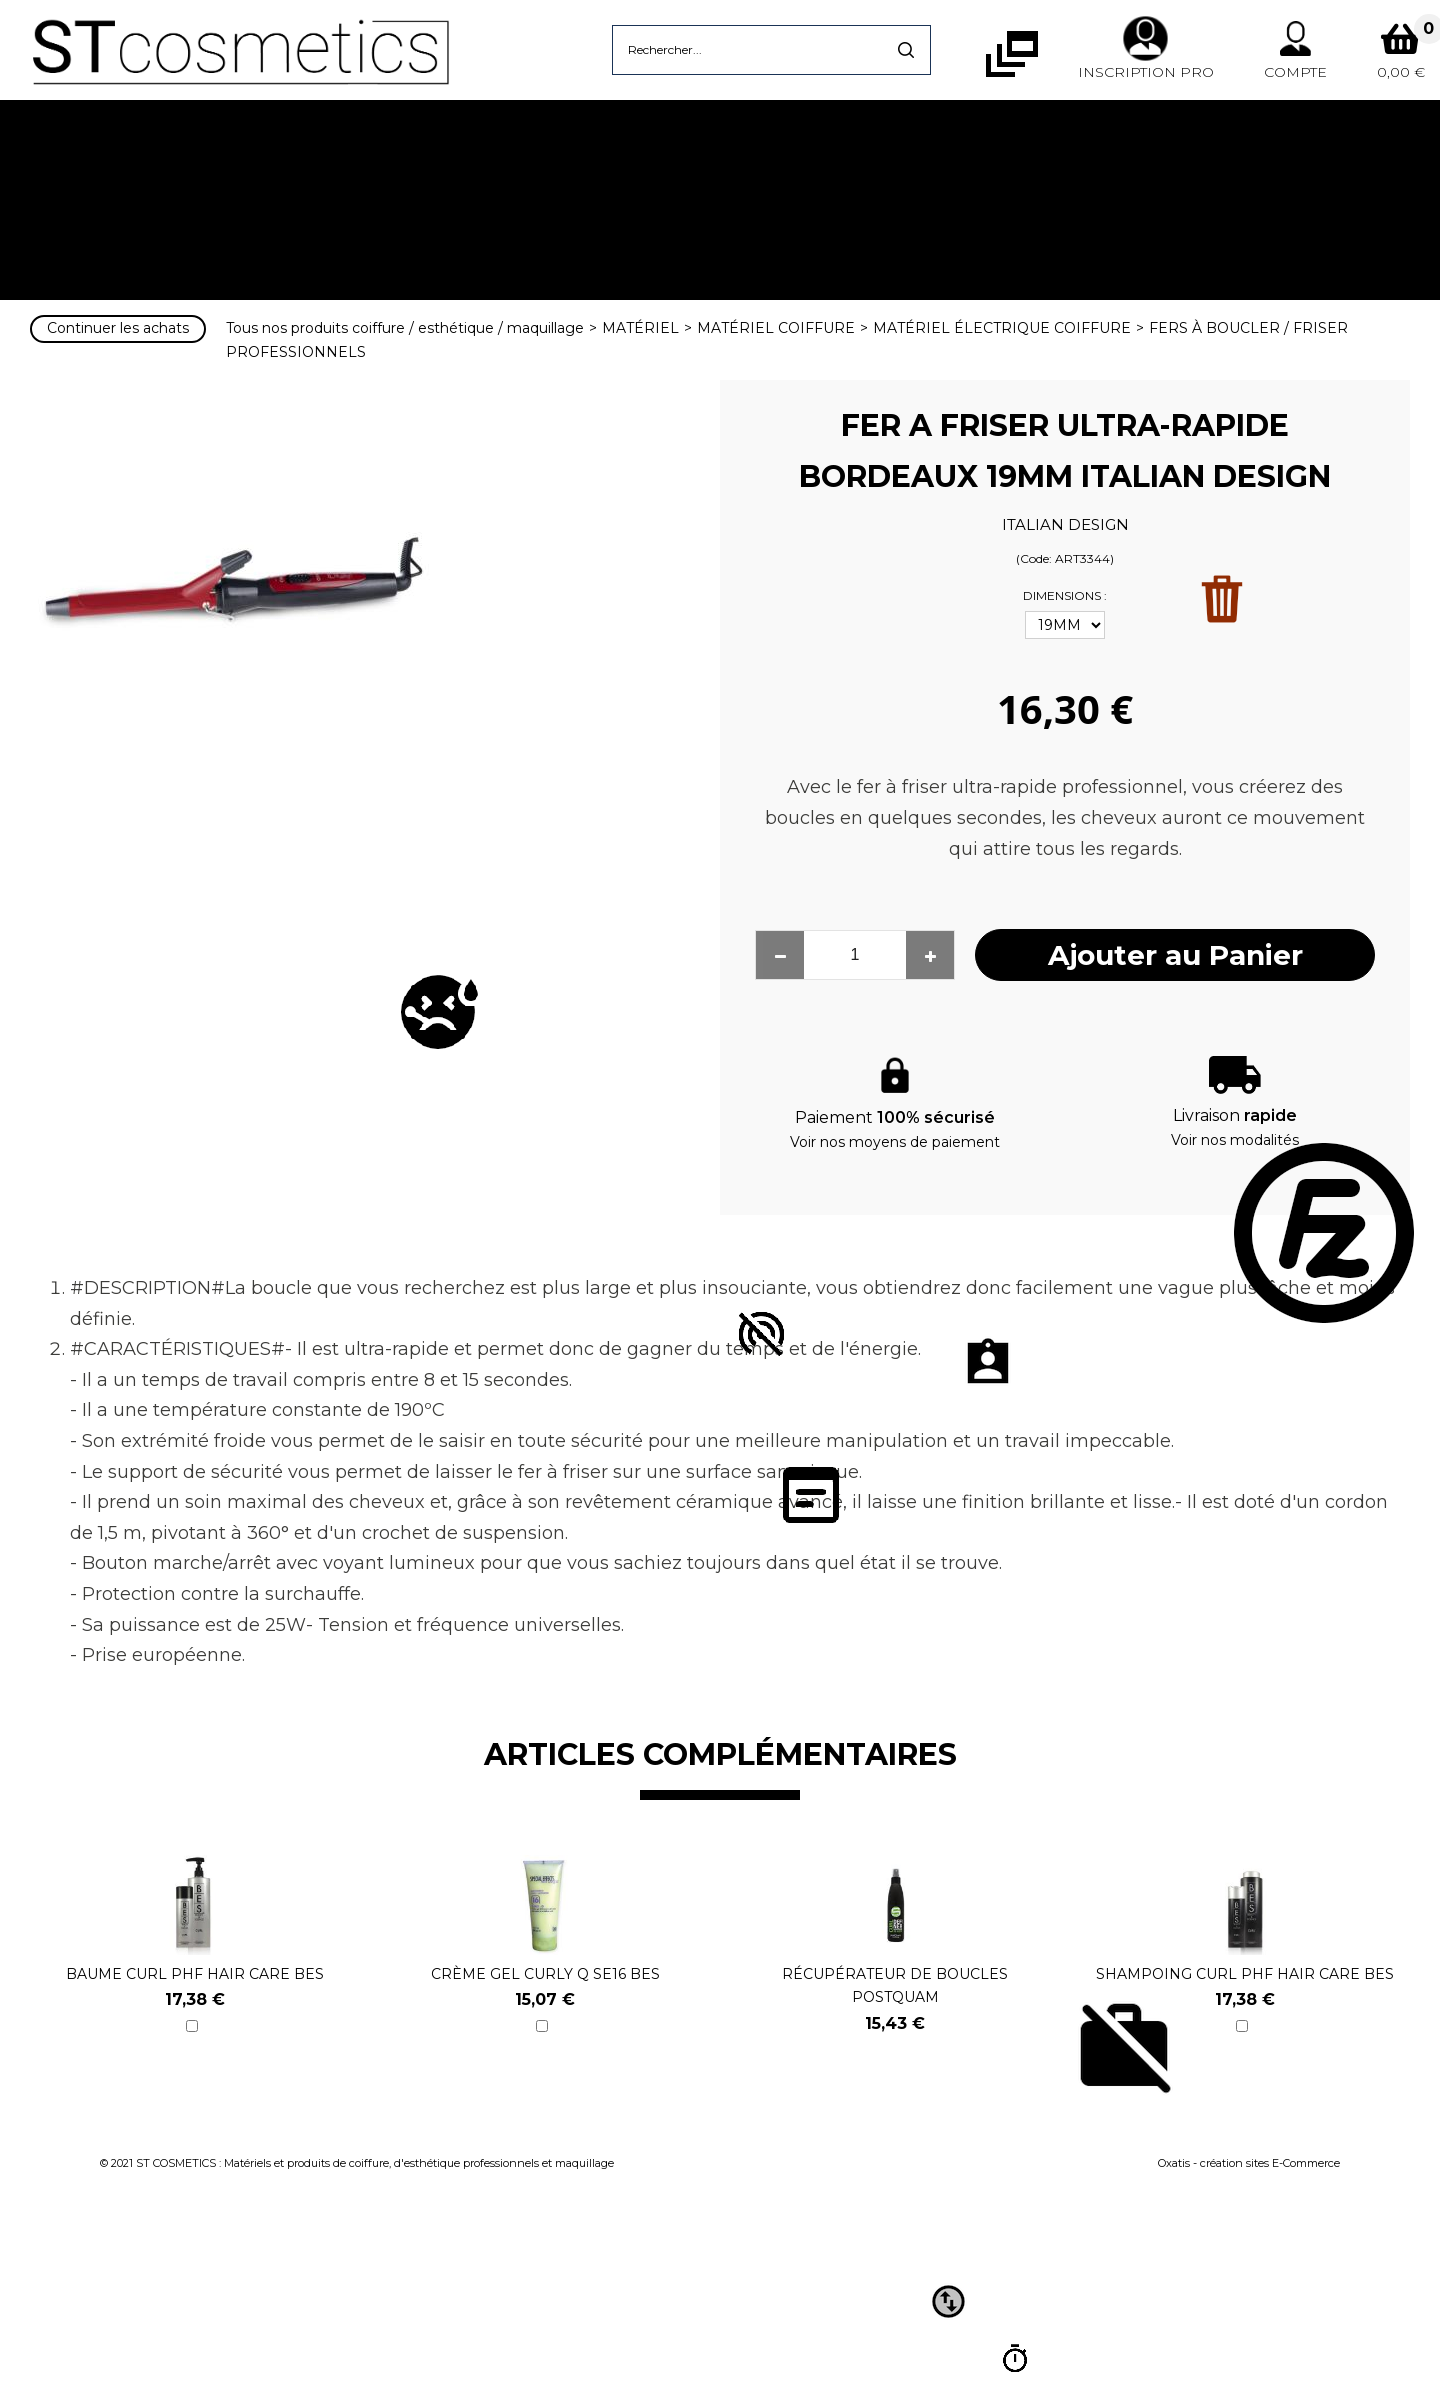 This screenshot has height=2386, width=1440. I want to click on open filezilla ftp client, so click(1324, 1233).